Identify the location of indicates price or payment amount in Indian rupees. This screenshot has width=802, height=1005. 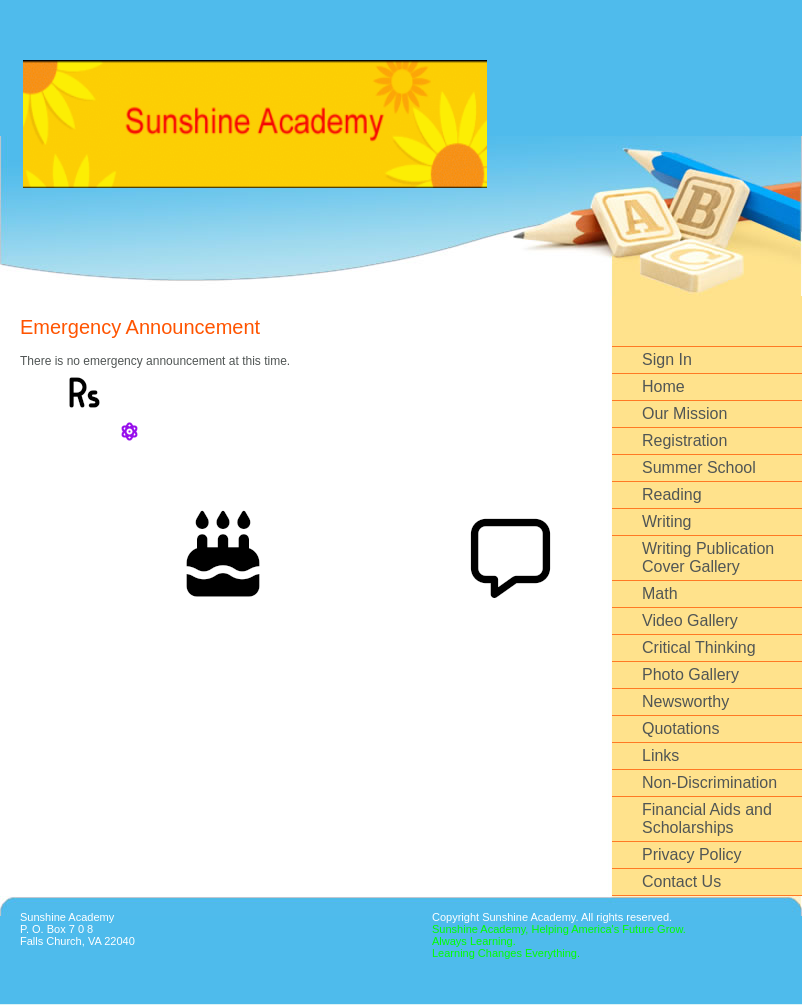
(84, 392).